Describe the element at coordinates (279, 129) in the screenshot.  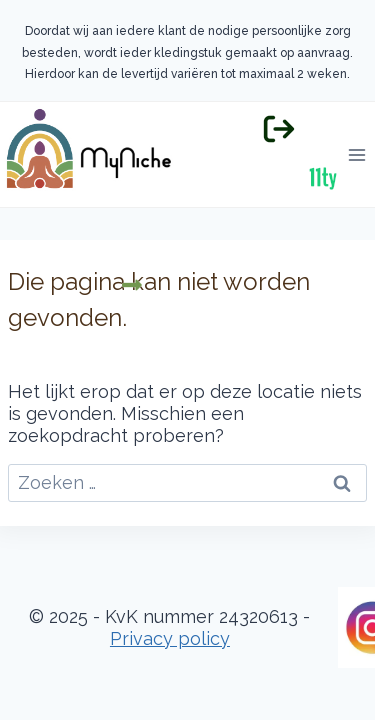
I see `log out of your account` at that location.